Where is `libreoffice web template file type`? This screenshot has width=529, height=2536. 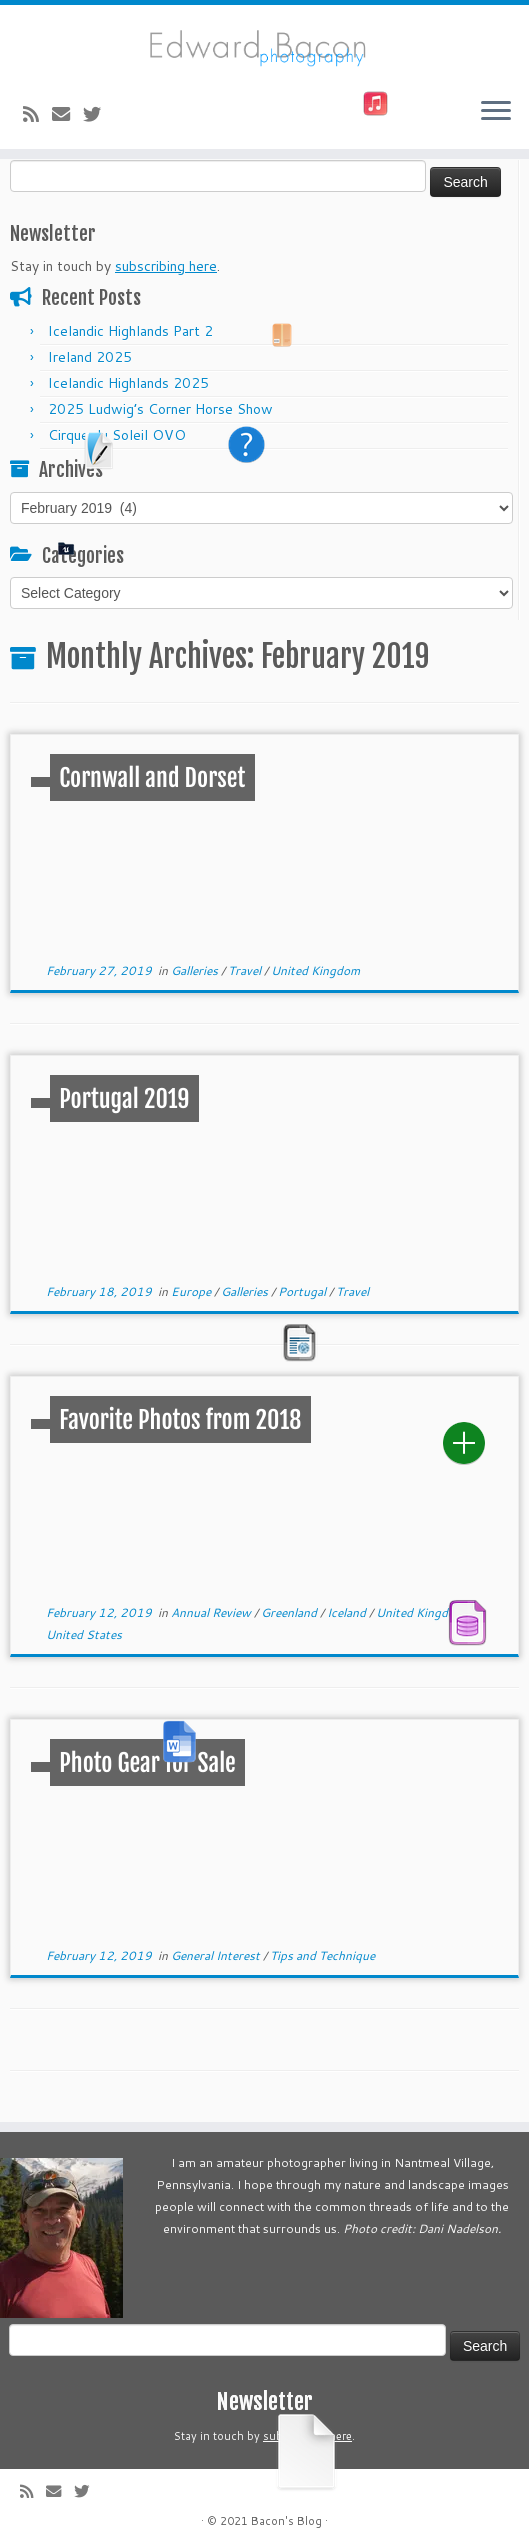 libreoffice web template file type is located at coordinates (299, 1342).